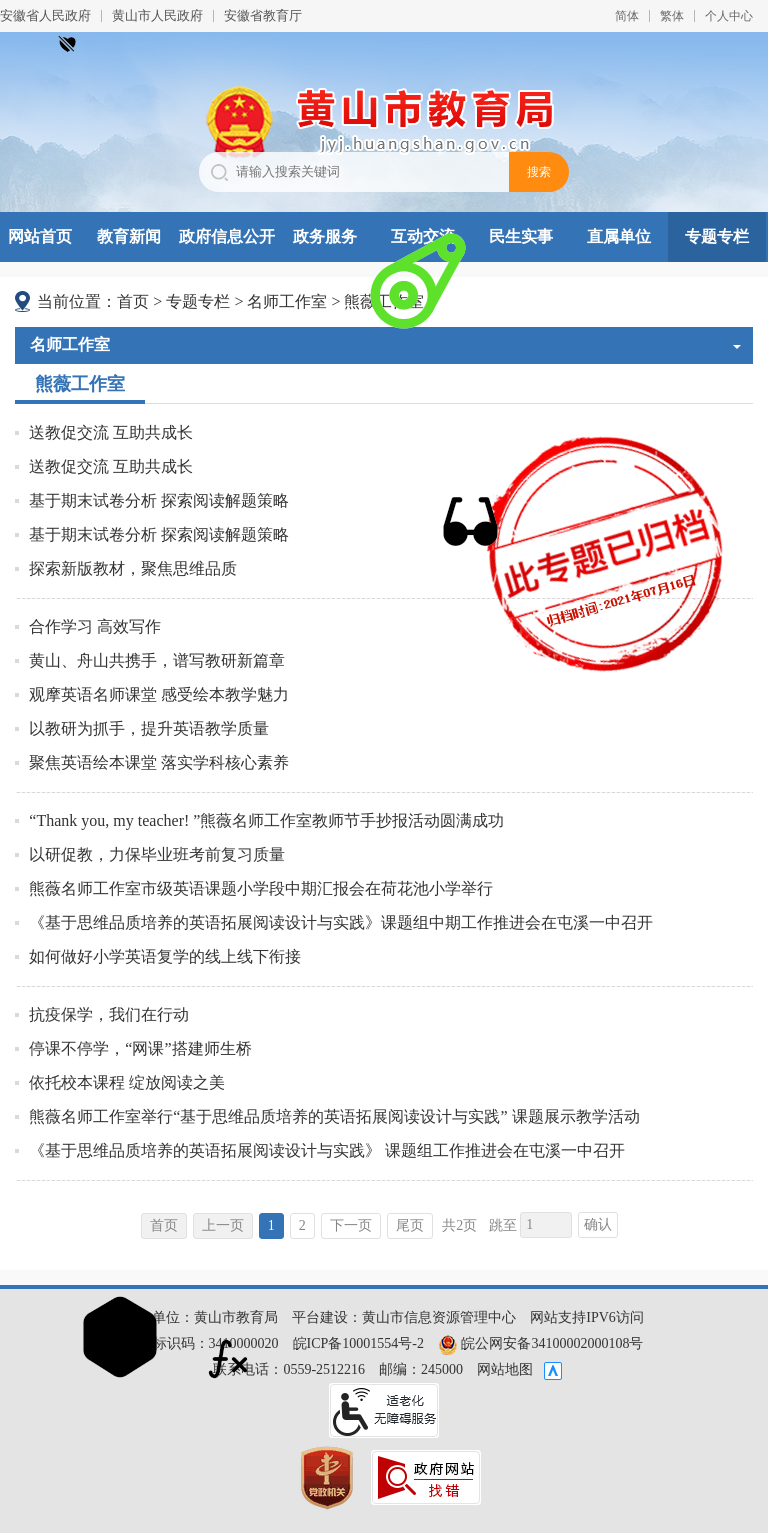 This screenshot has height=1533, width=768. What do you see at coordinates (470, 521) in the screenshot?
I see `view reading mode or accessibility options` at bounding box center [470, 521].